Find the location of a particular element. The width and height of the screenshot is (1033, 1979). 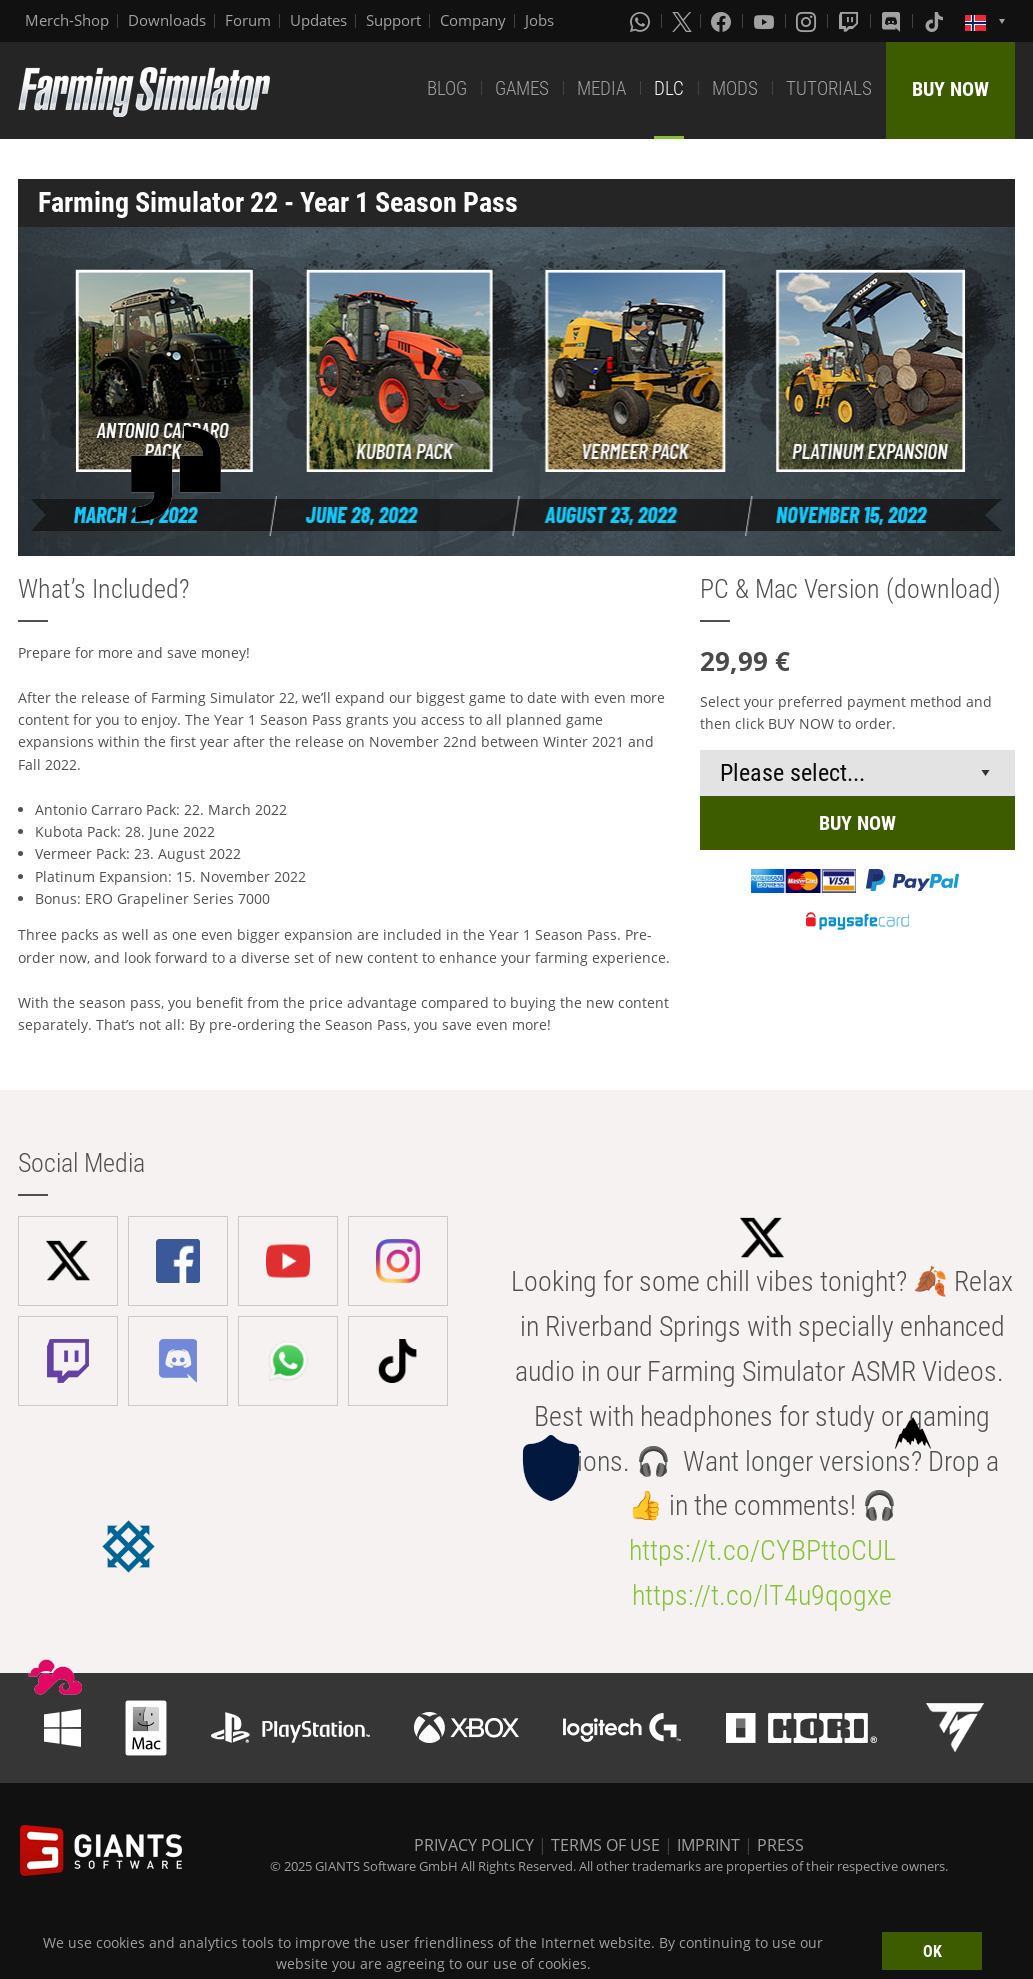

centos linux operating system logo is located at coordinates (128, 1546).